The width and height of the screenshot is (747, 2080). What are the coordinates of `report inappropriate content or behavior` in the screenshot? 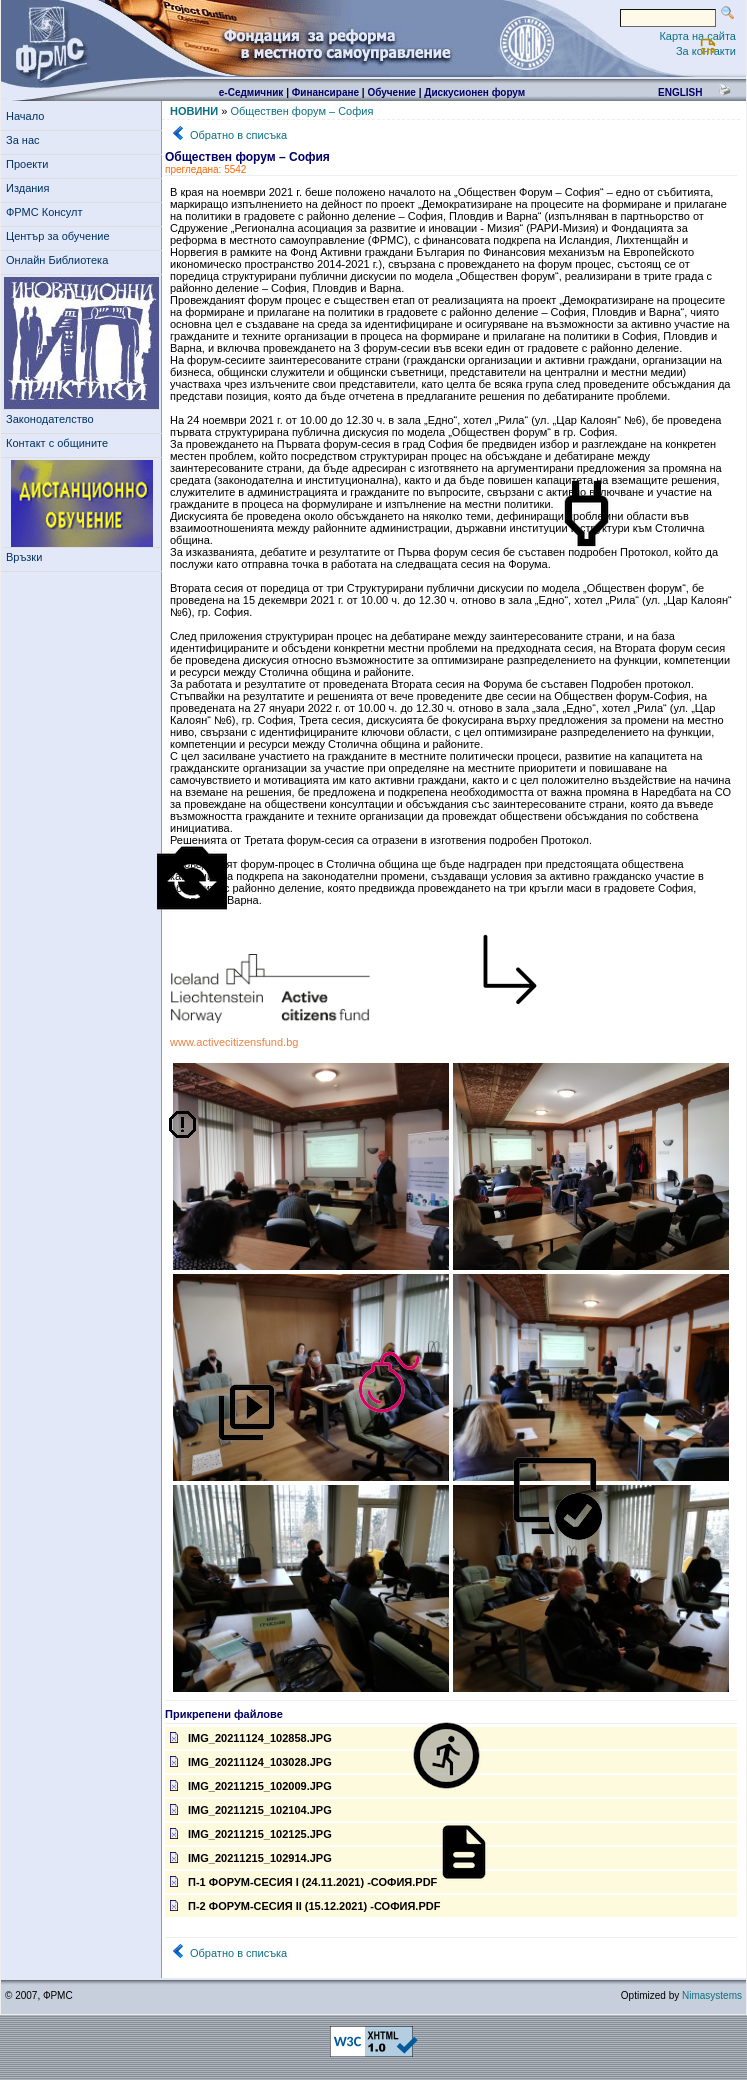 It's located at (182, 1124).